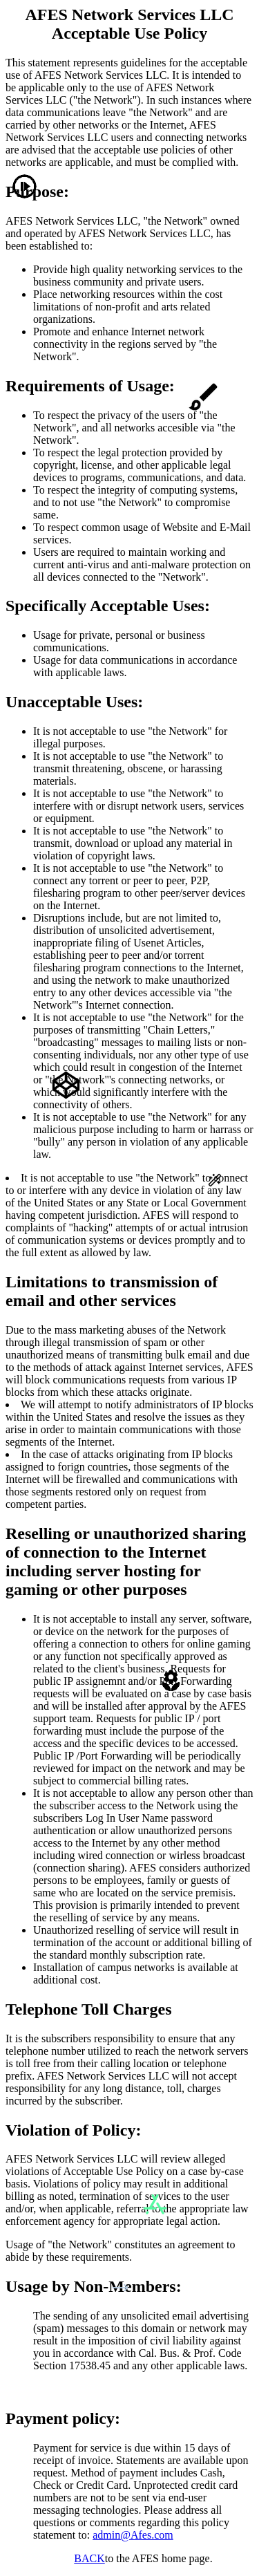  What do you see at coordinates (155, 2205) in the screenshot?
I see `open the App Store` at bounding box center [155, 2205].